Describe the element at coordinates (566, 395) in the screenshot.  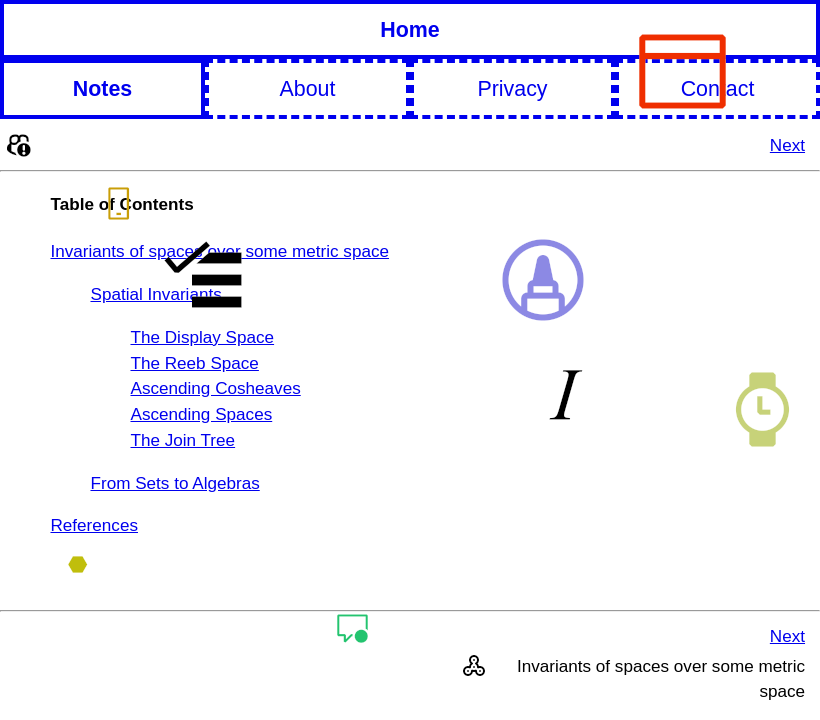
I see `apply italic formatting to selected text` at that location.